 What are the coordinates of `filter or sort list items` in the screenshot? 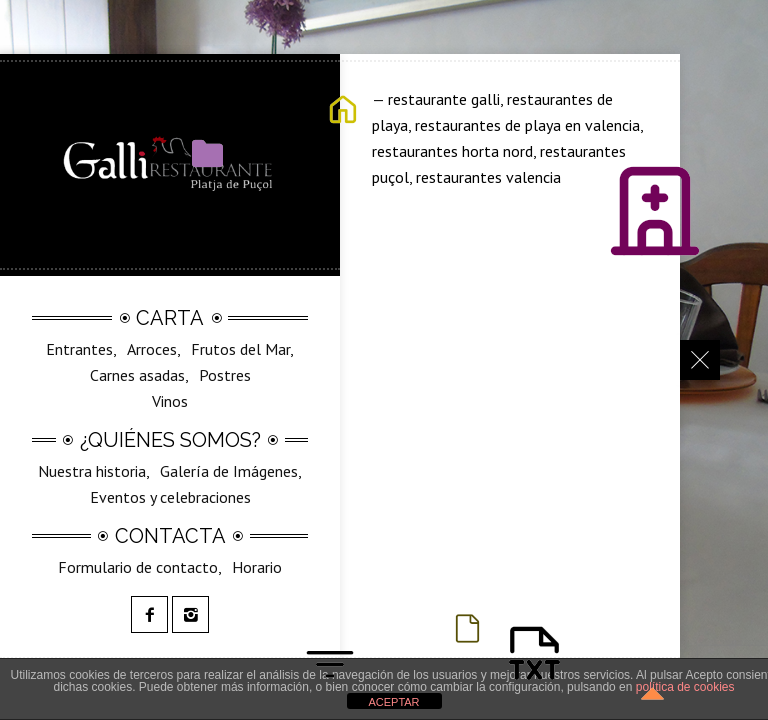 It's located at (330, 665).